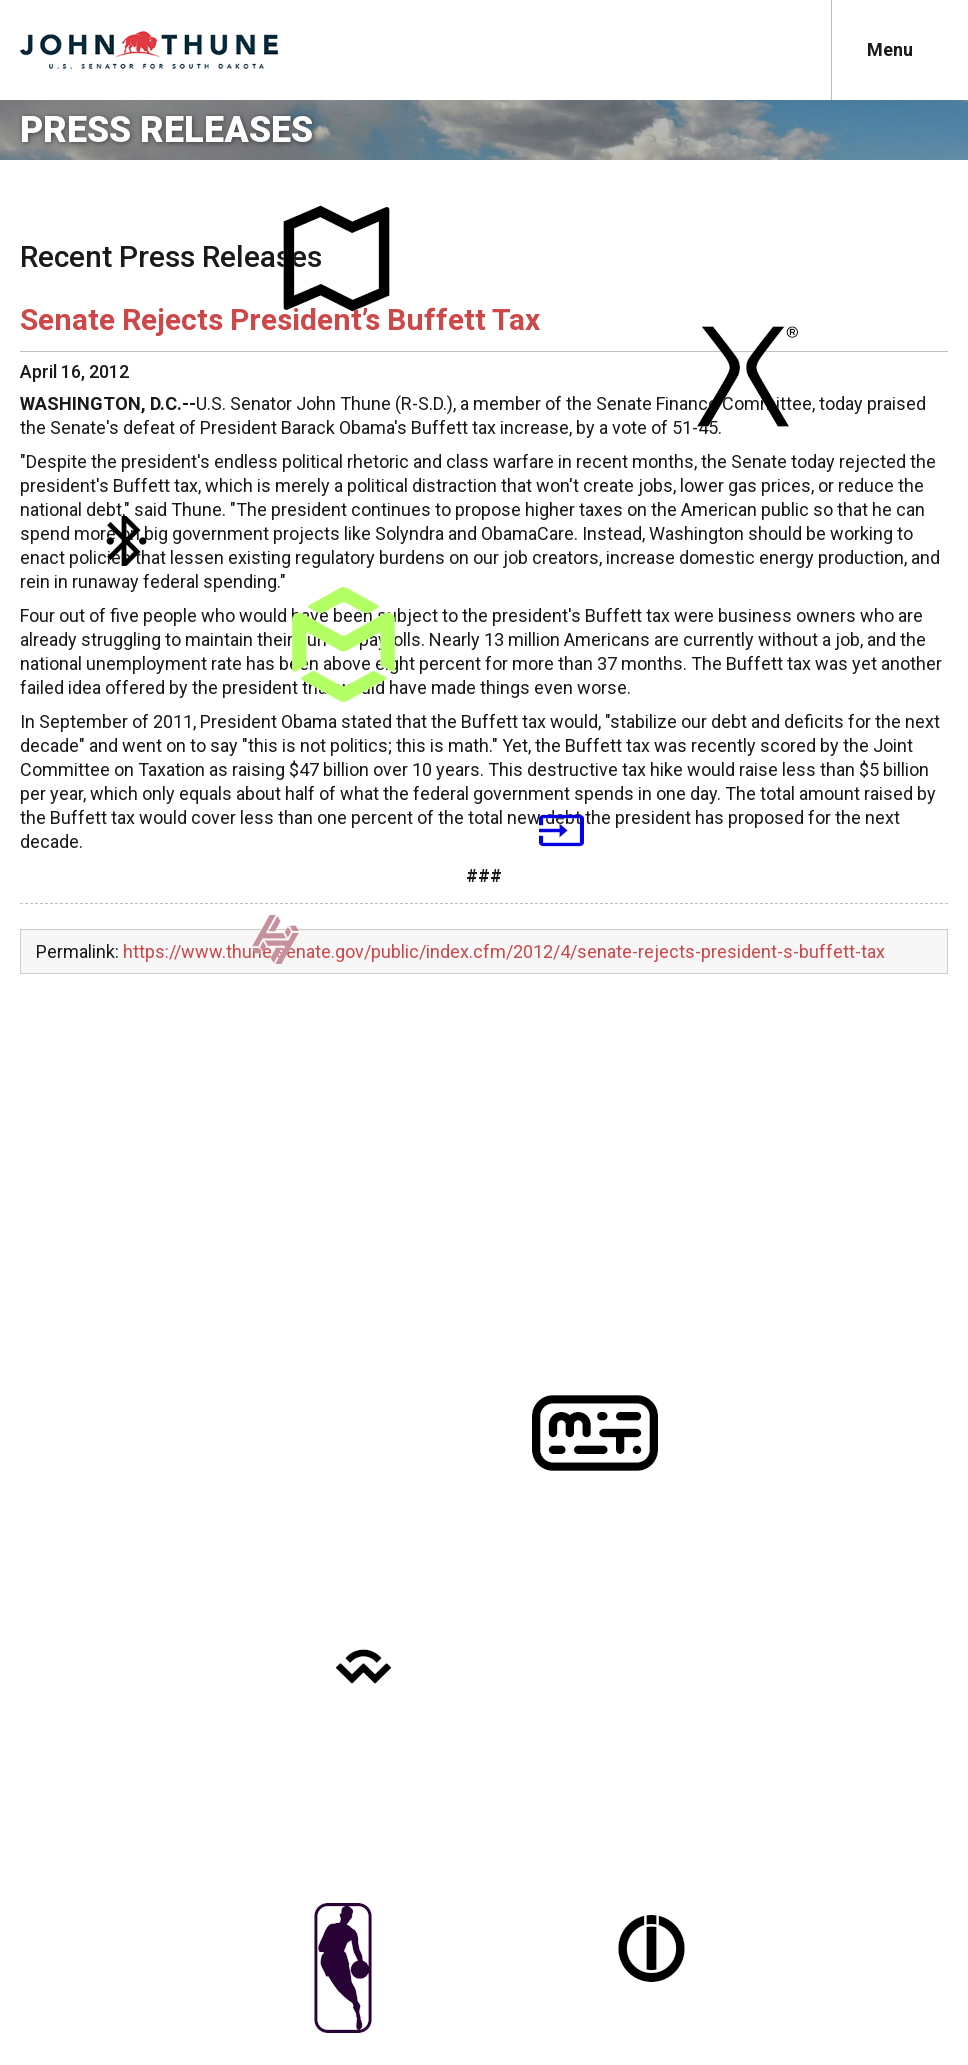 This screenshot has height=2065, width=968. What do you see at coordinates (595, 1433) in the screenshot?
I see `open monkeytype typing test website` at bounding box center [595, 1433].